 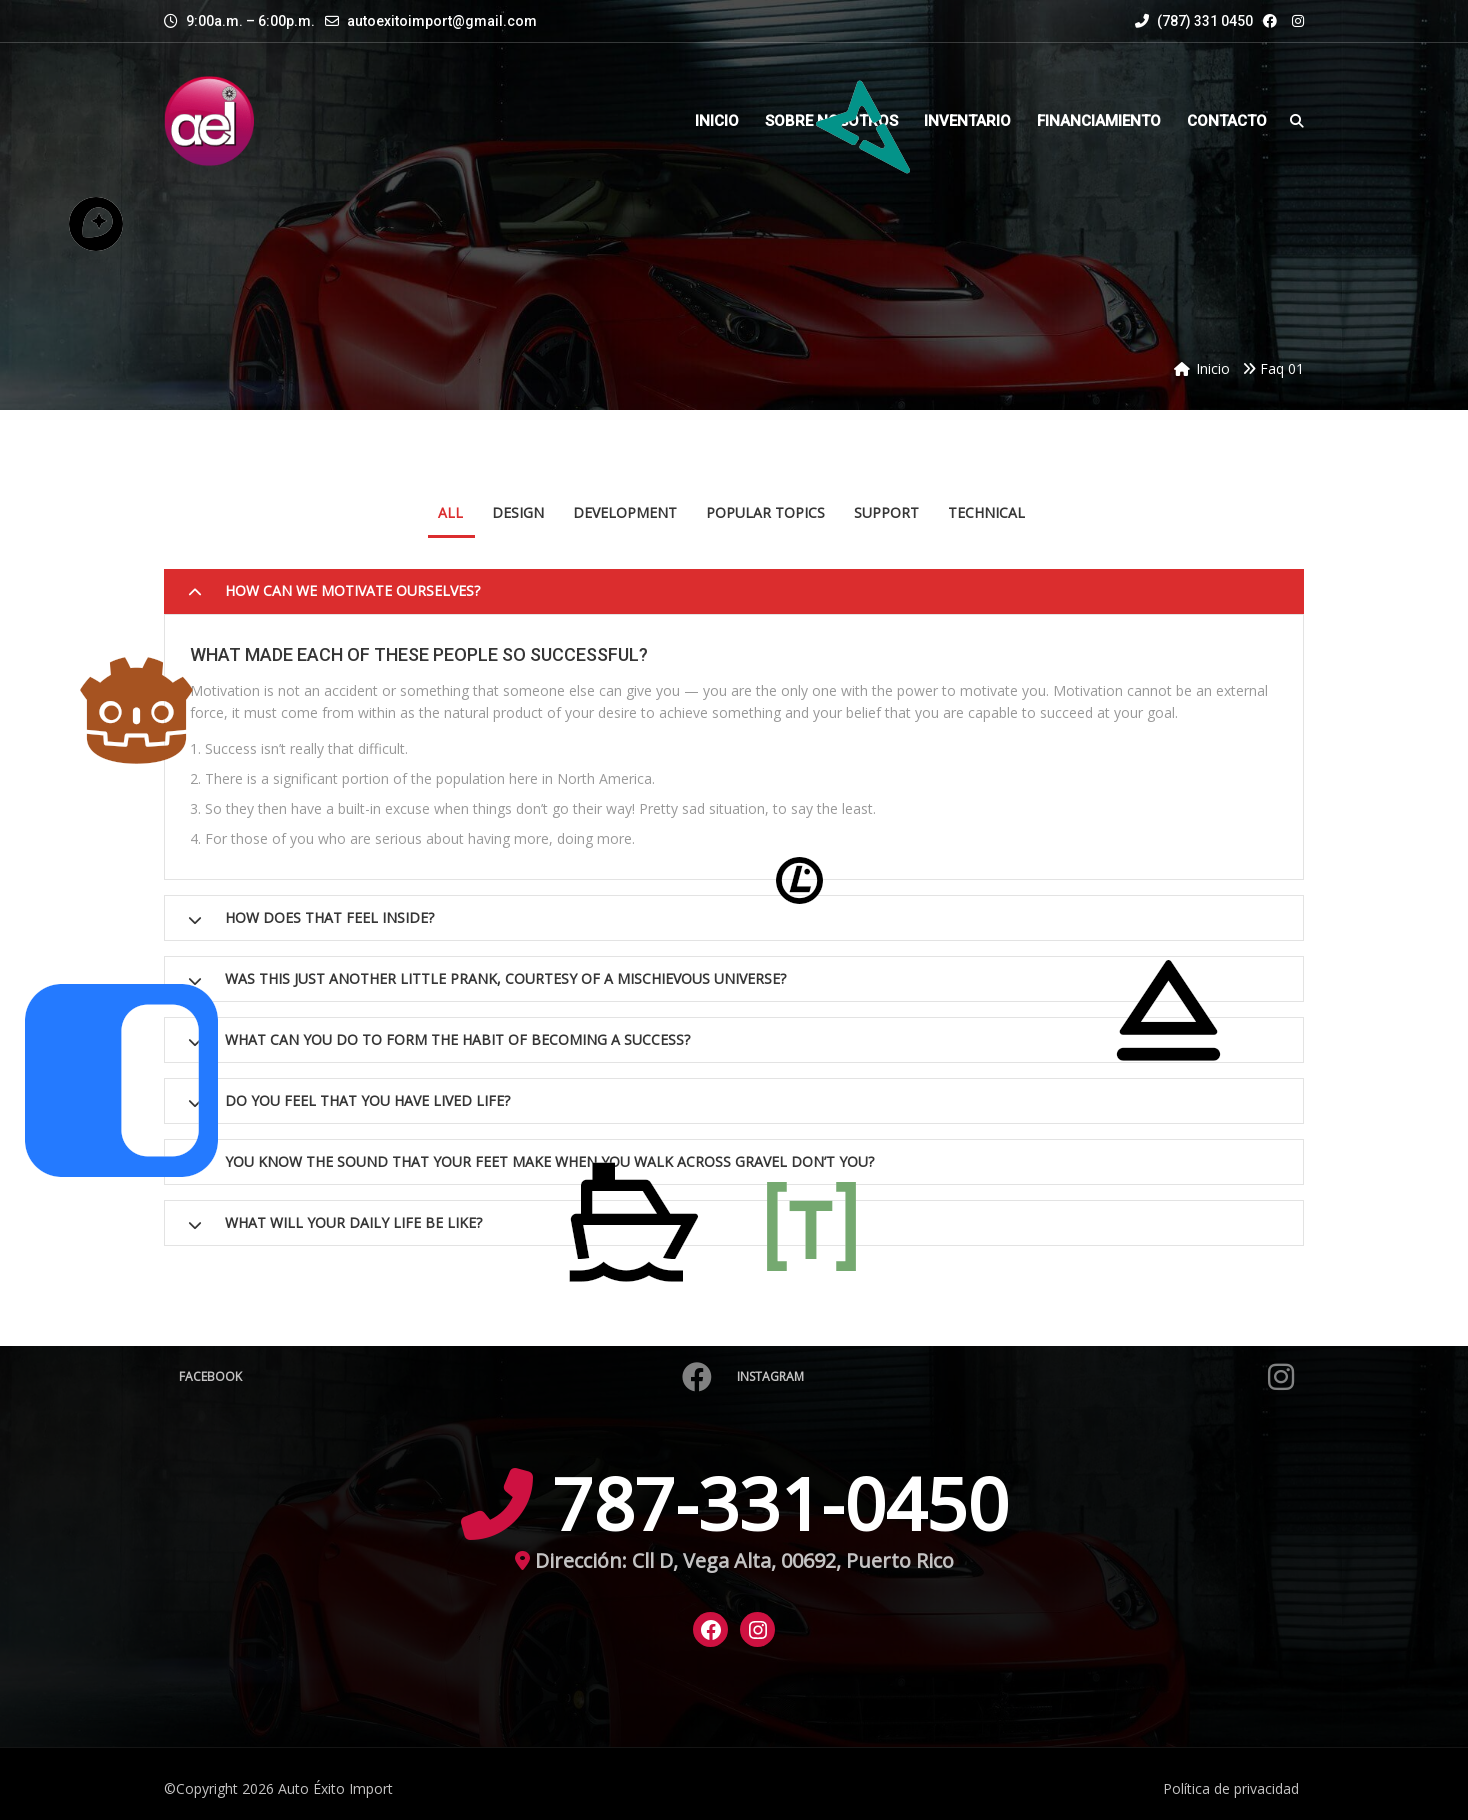 I want to click on open Fig terminal autocomplete app, so click(x=121, y=1080).